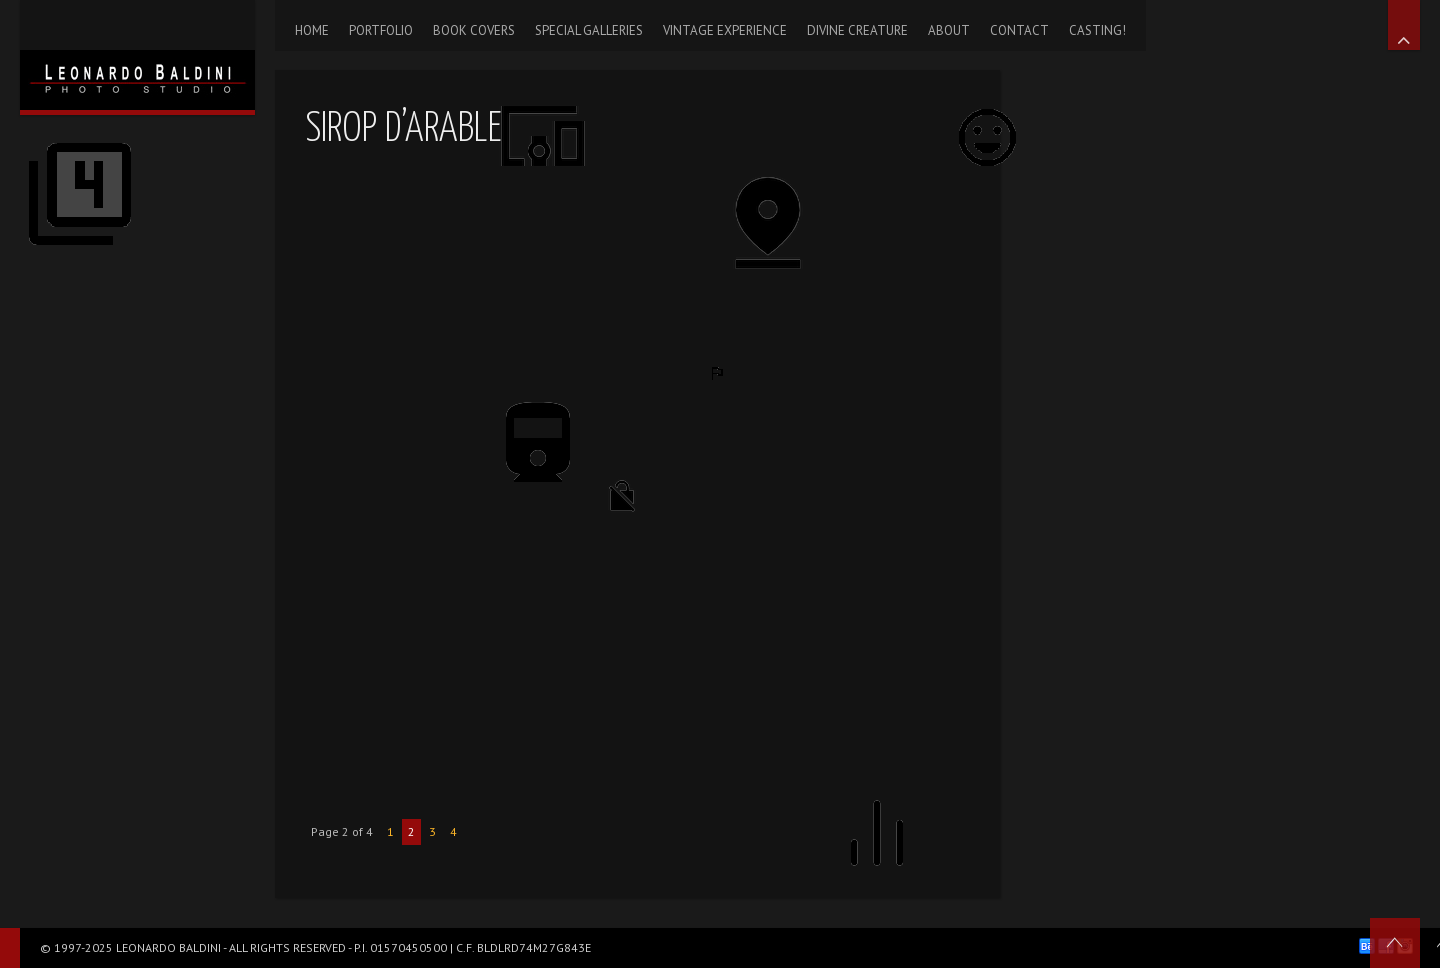  What do you see at coordinates (622, 496) in the screenshot?
I see `indicates connection is not encrypted or secure` at bounding box center [622, 496].